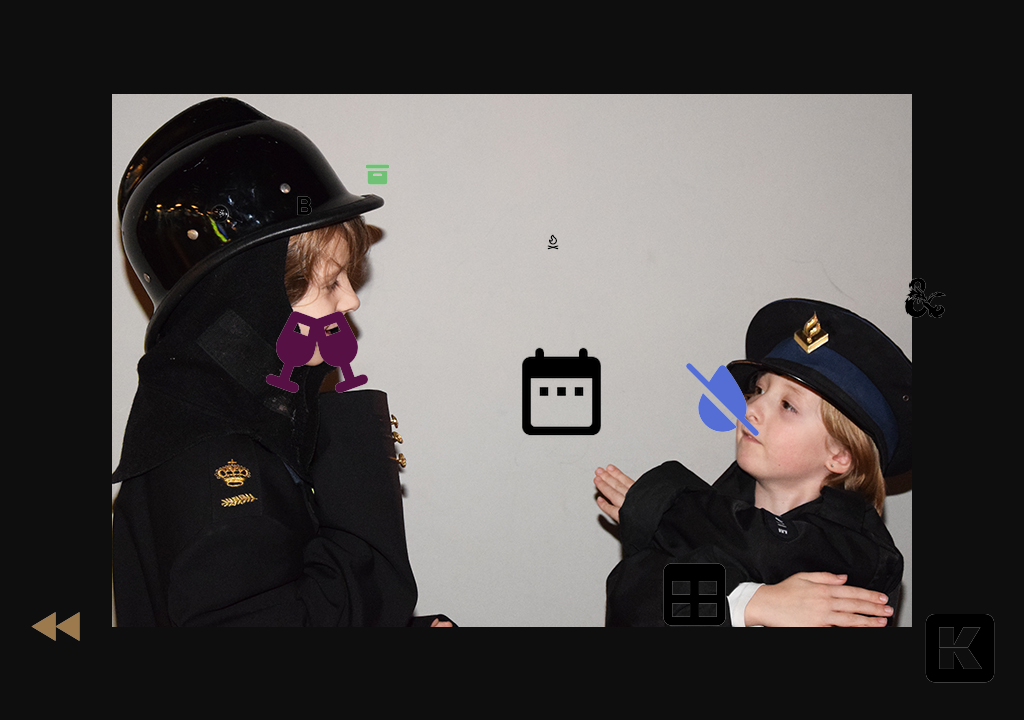  Describe the element at coordinates (694, 594) in the screenshot. I see `view data in table format` at that location.